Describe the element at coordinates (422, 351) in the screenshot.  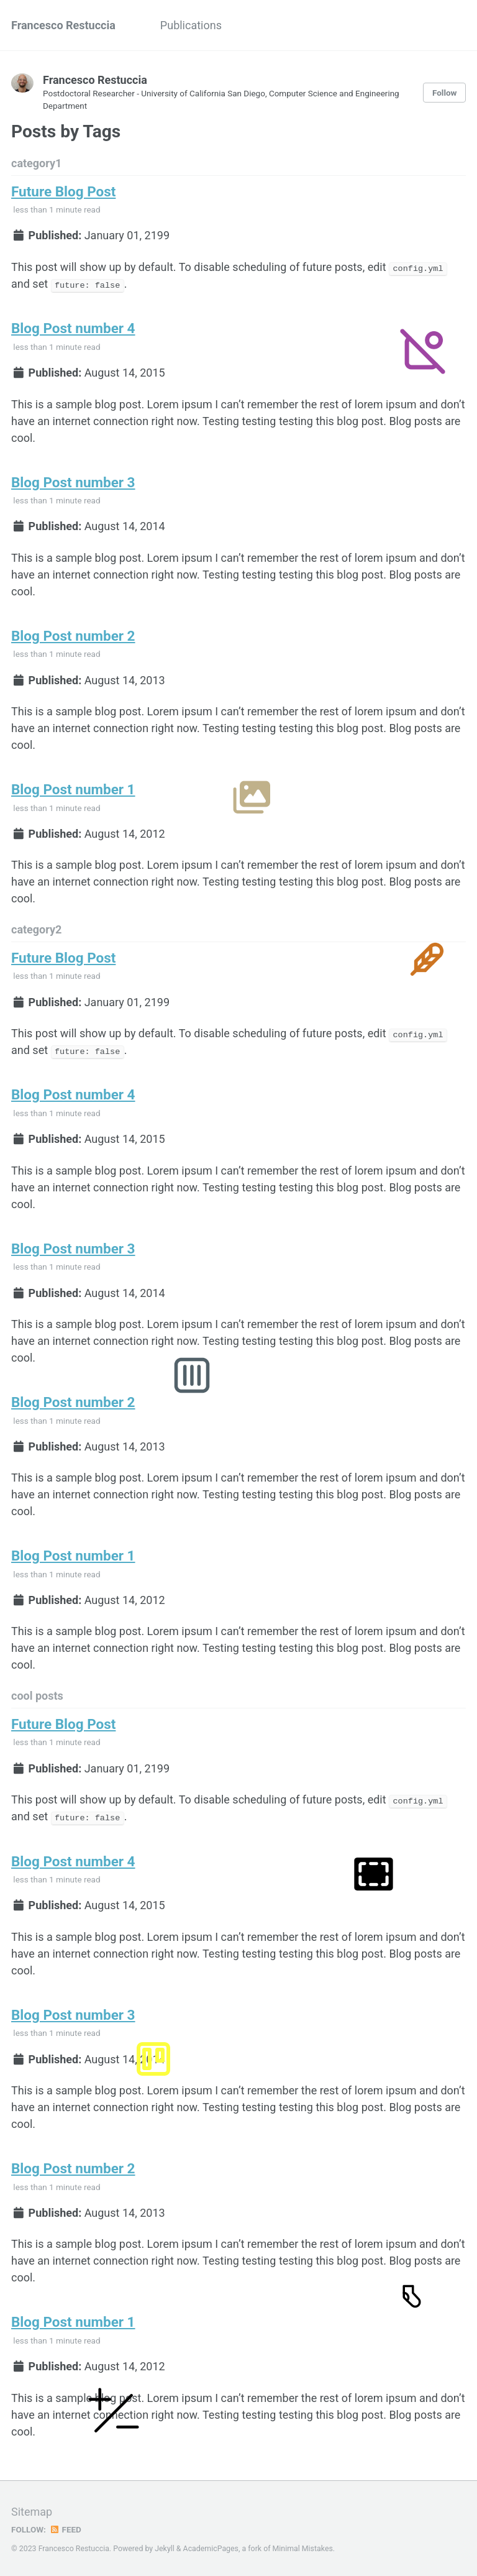
I see `mute or disable notifications` at that location.